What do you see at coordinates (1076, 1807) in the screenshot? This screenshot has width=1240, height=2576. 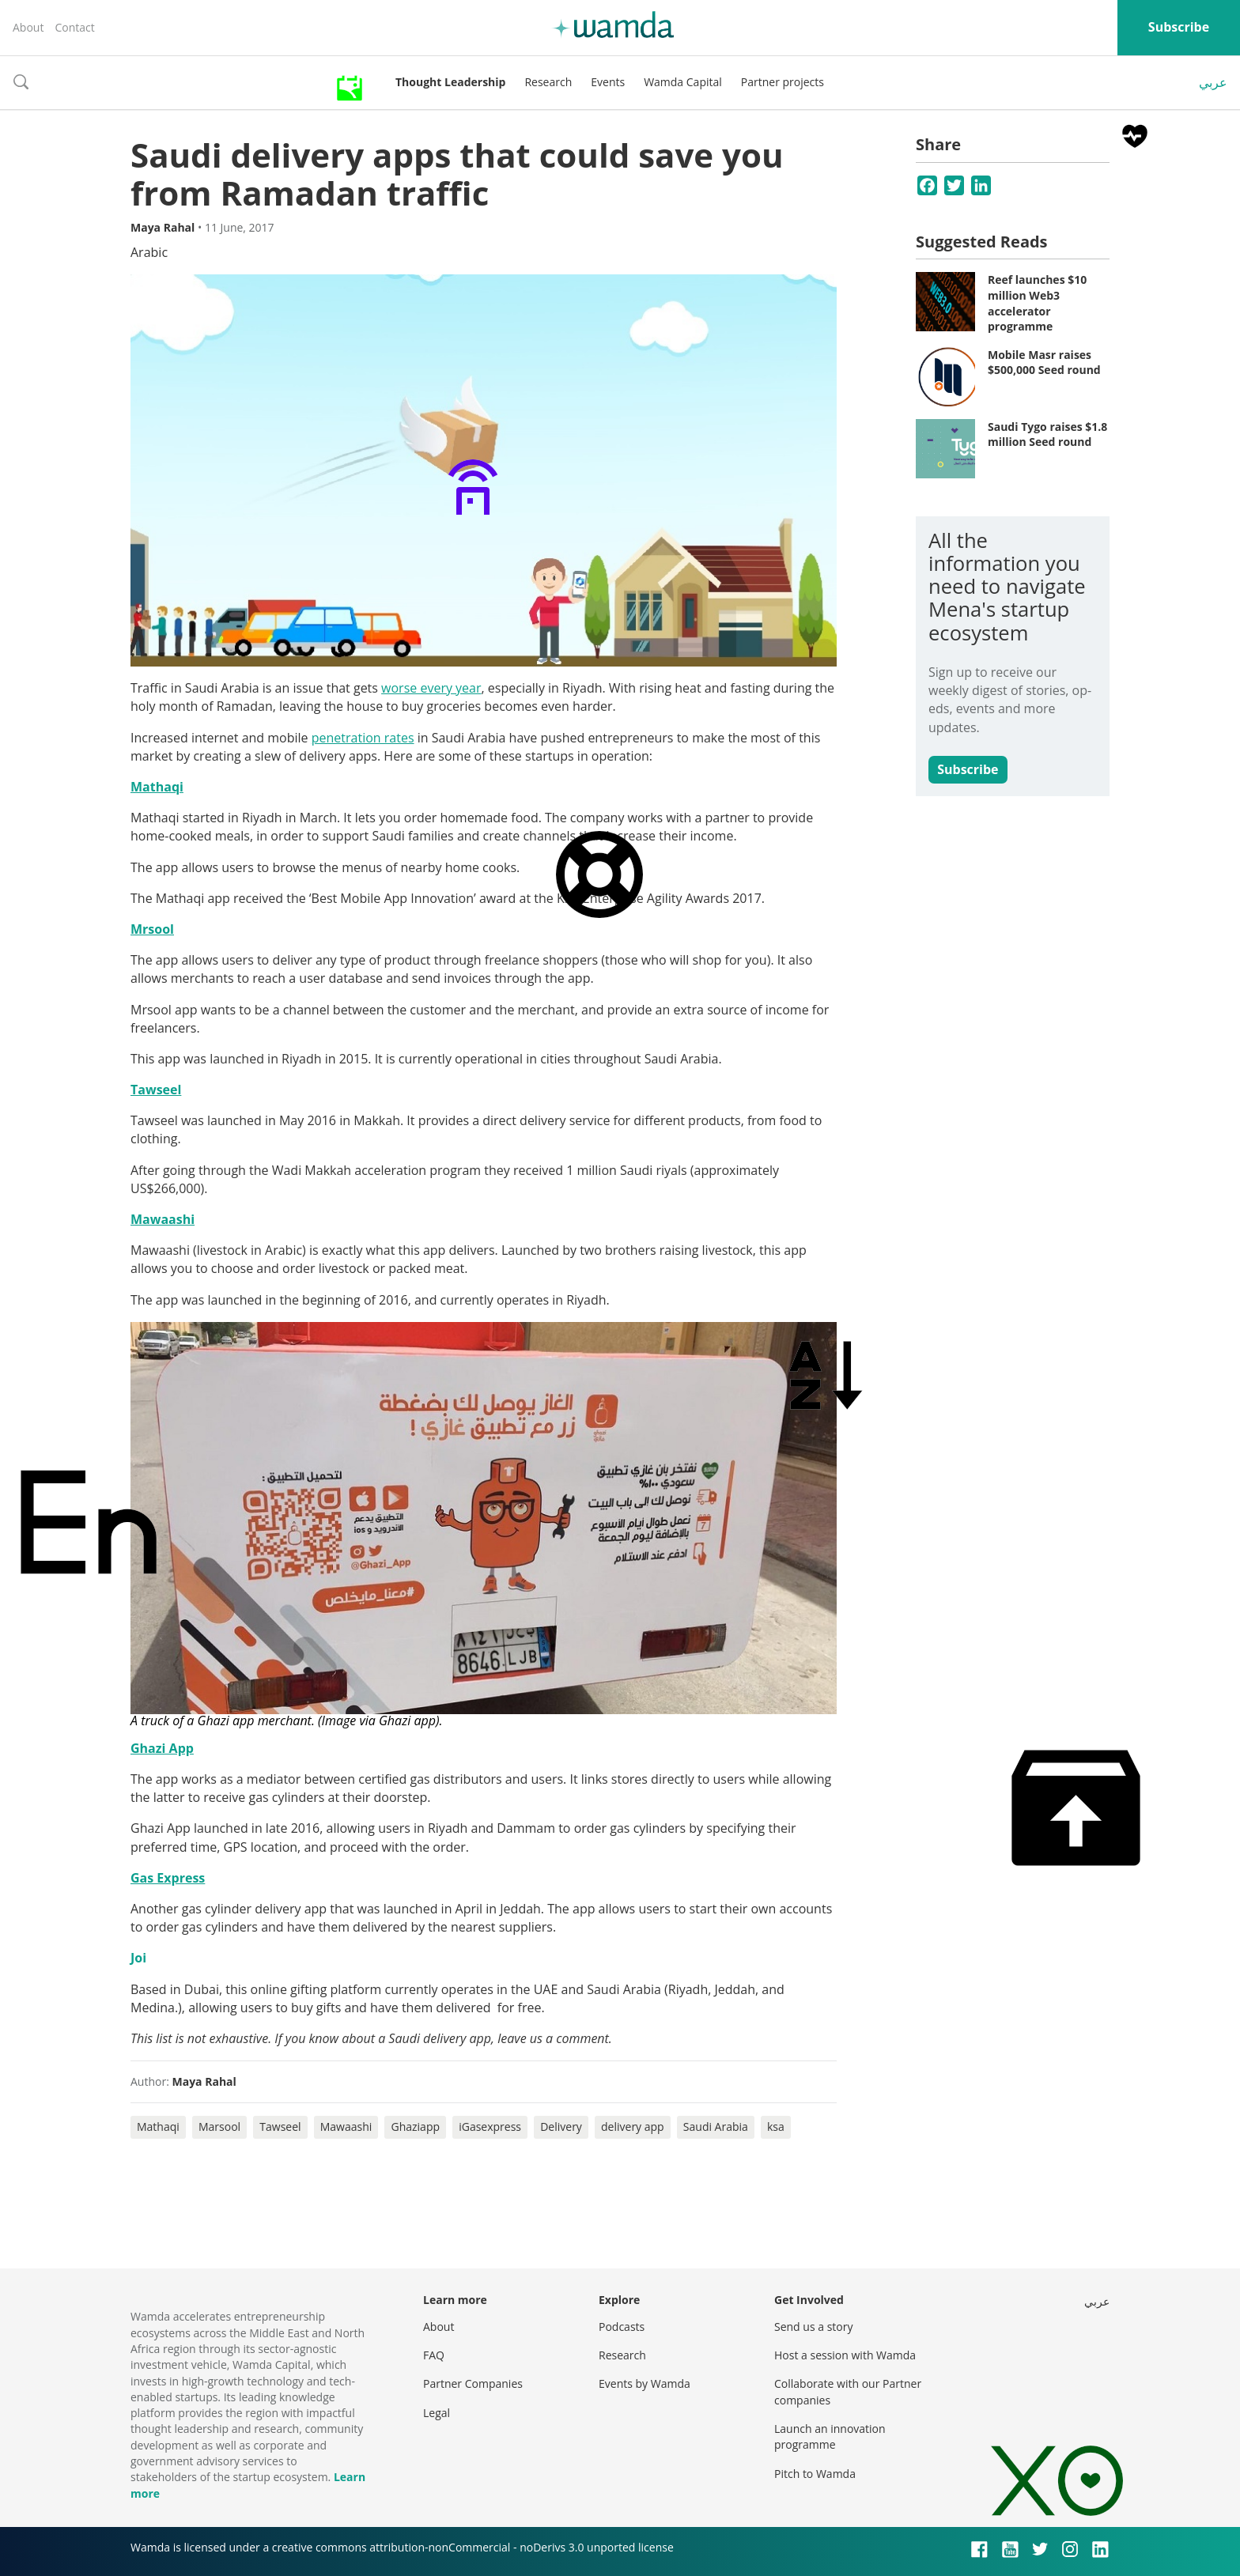 I see `unarchive a message or item` at bounding box center [1076, 1807].